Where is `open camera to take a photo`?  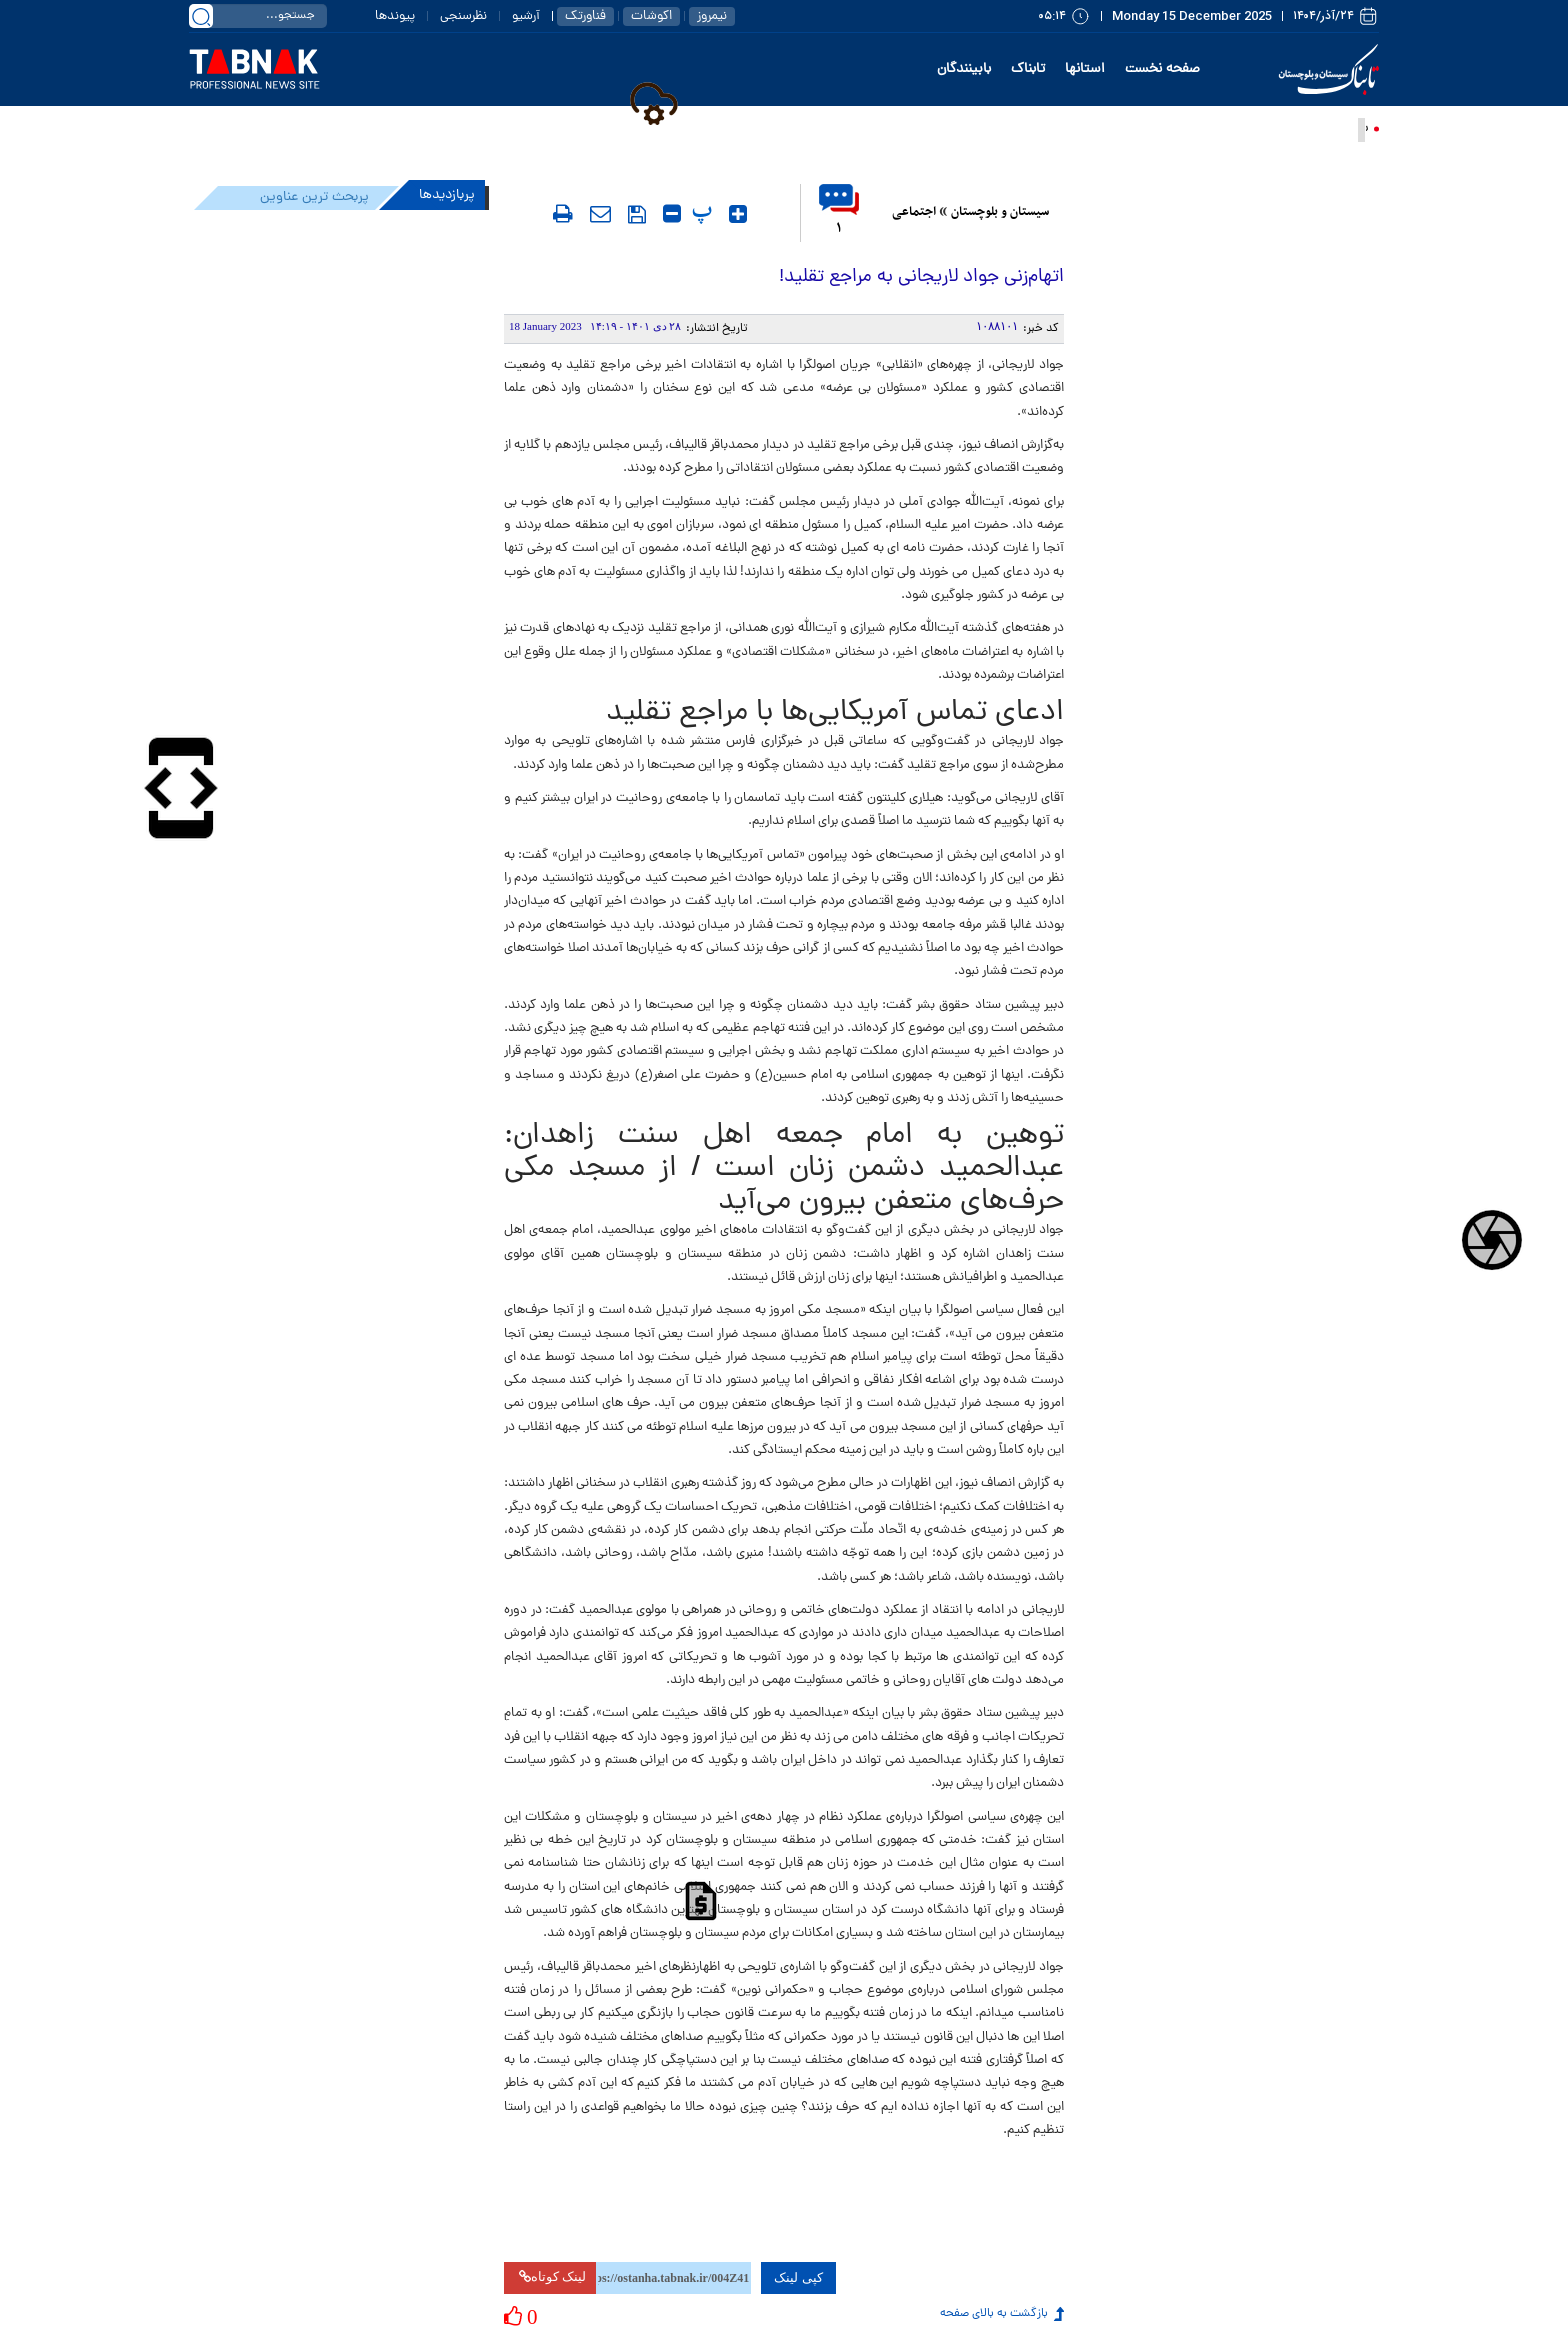
open camera to take a photo is located at coordinates (1492, 1240).